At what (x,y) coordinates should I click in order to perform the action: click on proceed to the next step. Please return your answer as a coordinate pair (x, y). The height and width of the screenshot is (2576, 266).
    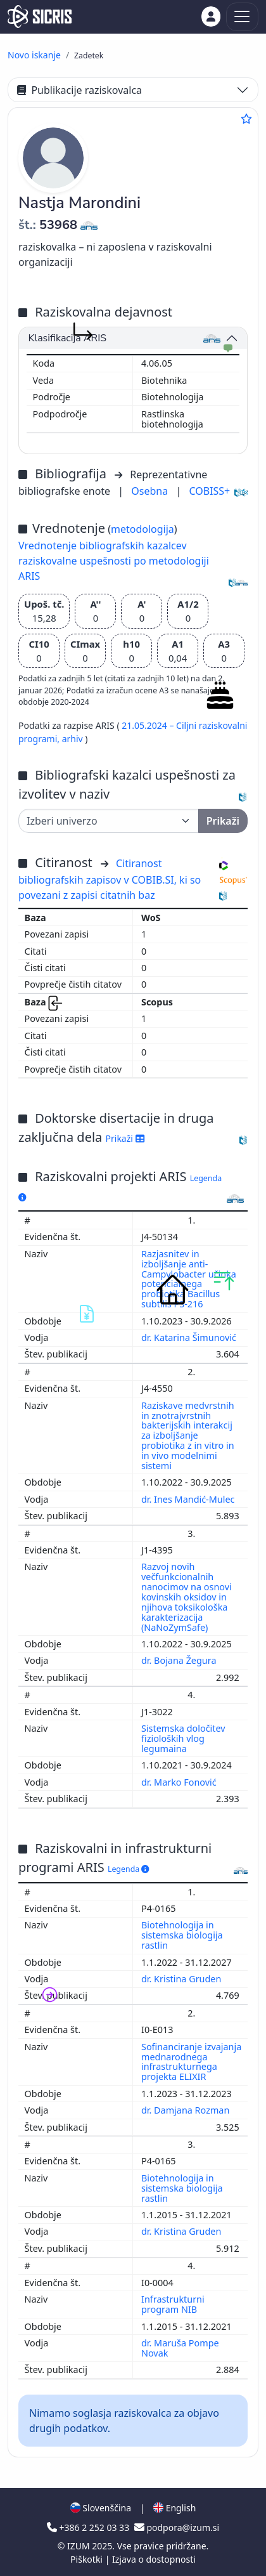
    Looking at the image, I should click on (49, 1994).